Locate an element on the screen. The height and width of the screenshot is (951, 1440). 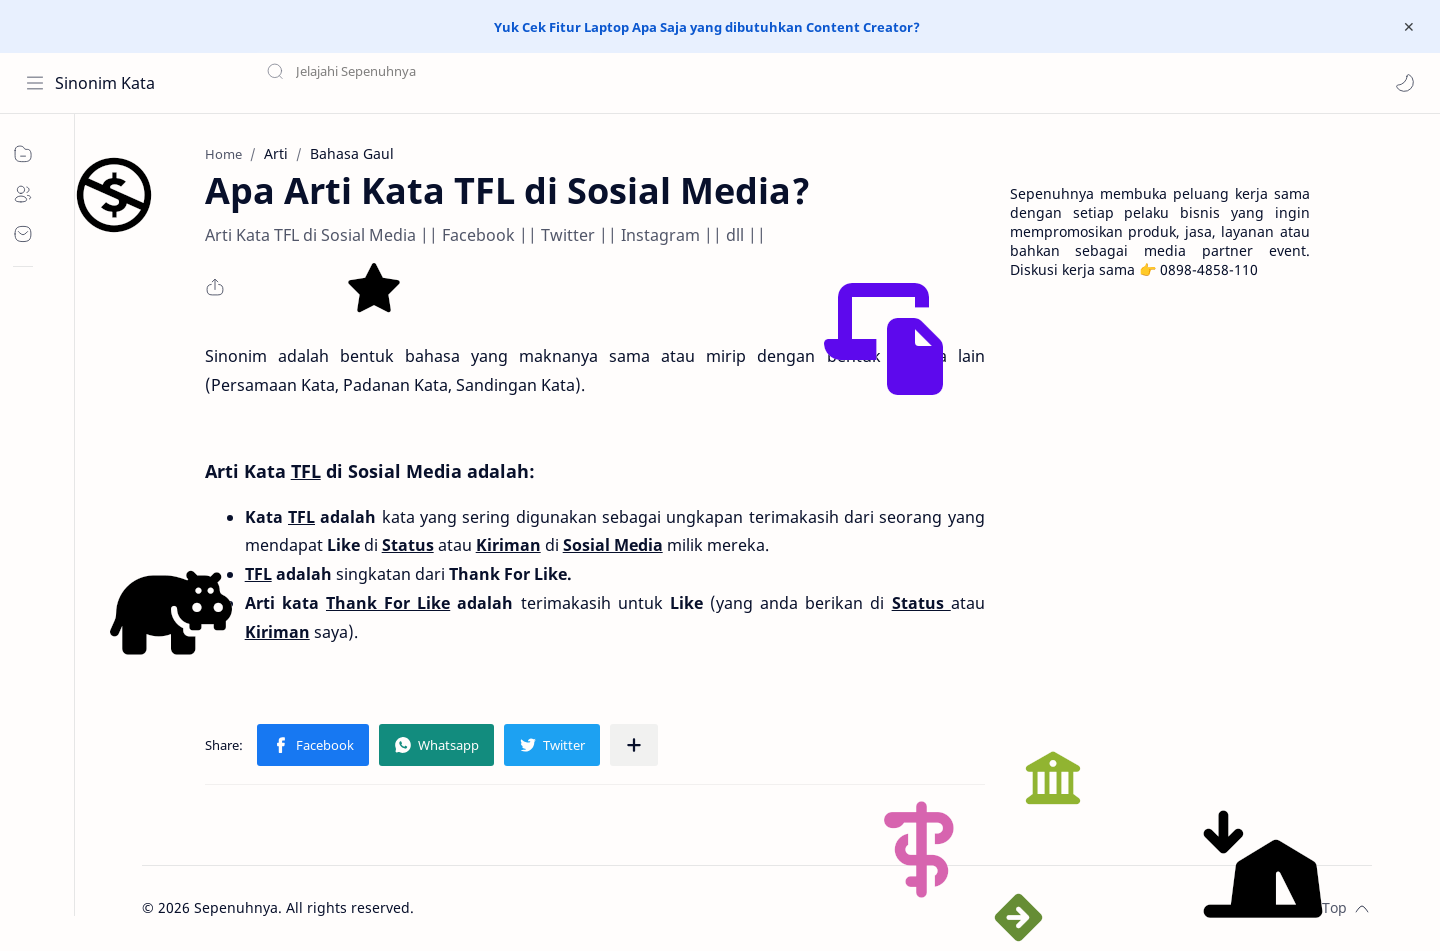
navigate to next step or section is located at coordinates (1018, 917).